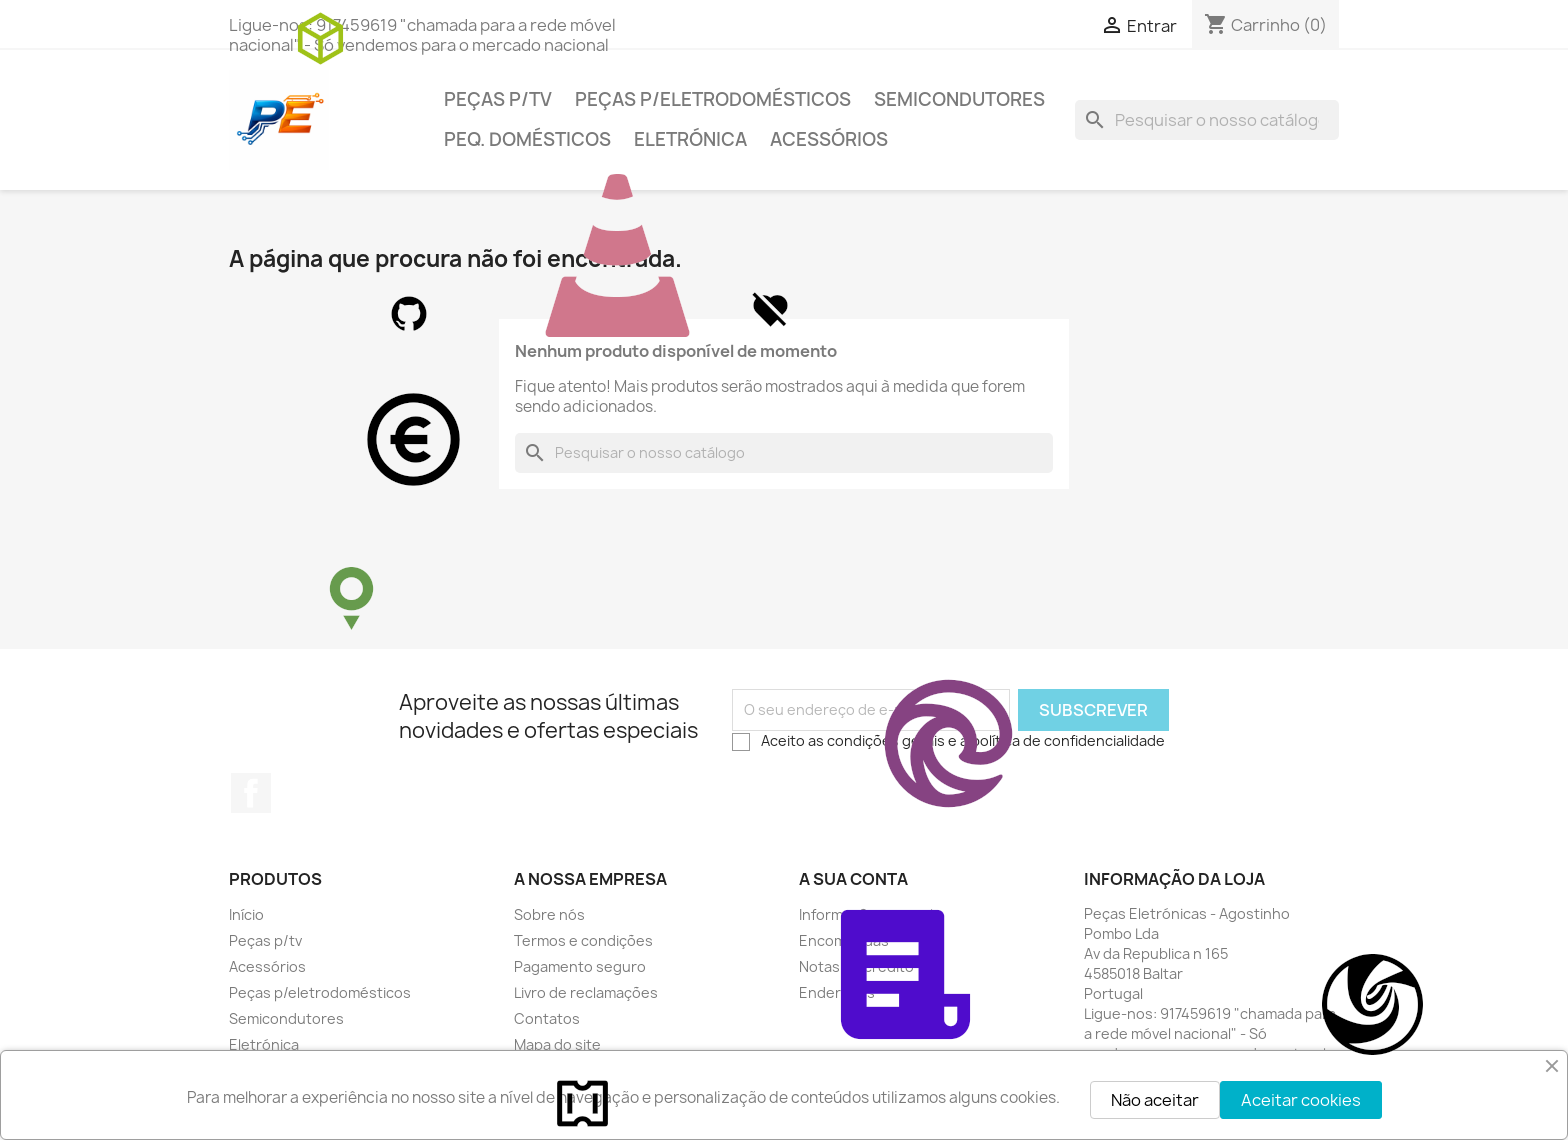  I want to click on dislike or remove from favorites, so click(770, 310).